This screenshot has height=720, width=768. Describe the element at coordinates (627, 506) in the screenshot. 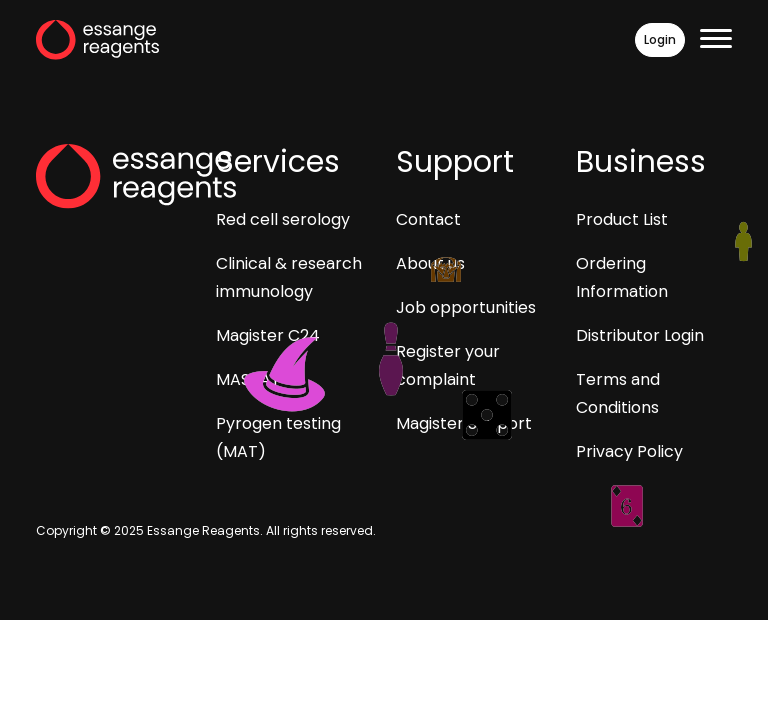

I see `six of diamonds playing card` at that location.